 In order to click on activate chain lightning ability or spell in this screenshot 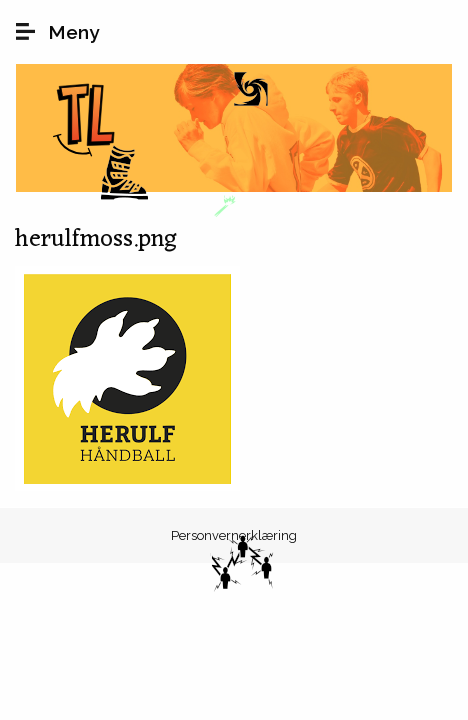, I will do `click(242, 563)`.